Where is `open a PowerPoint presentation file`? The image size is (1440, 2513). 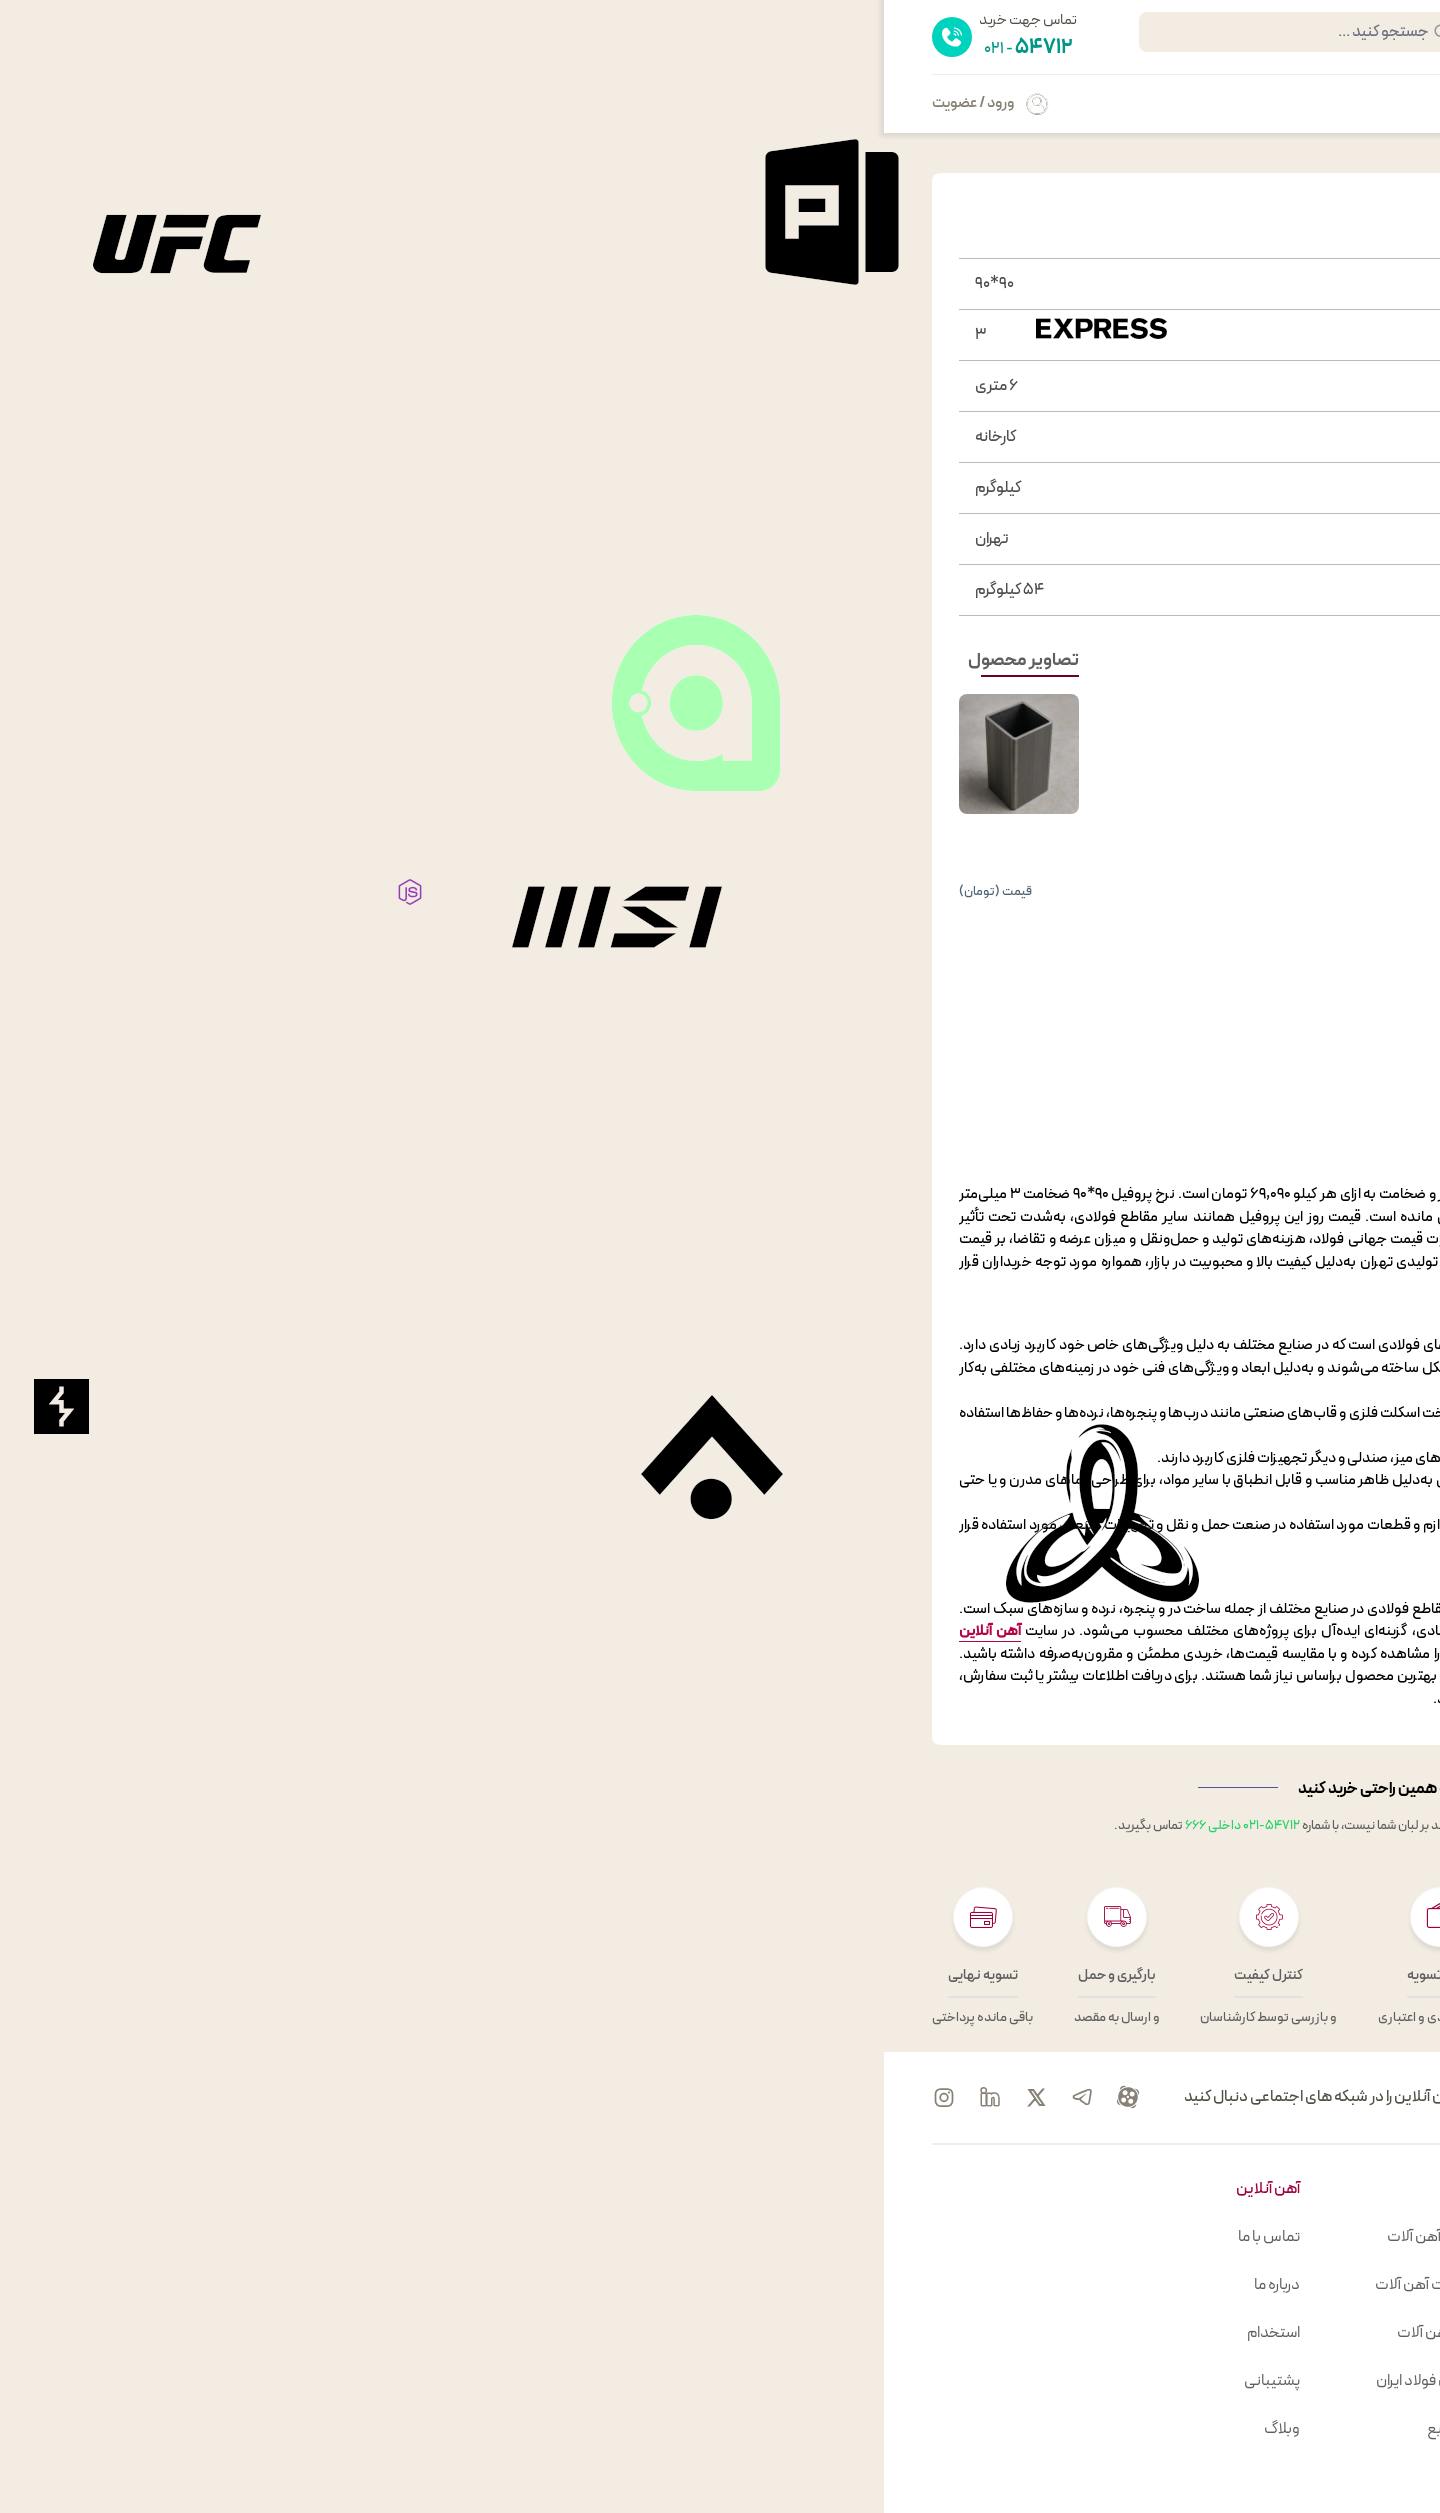 open a PowerPoint presentation file is located at coordinates (832, 212).